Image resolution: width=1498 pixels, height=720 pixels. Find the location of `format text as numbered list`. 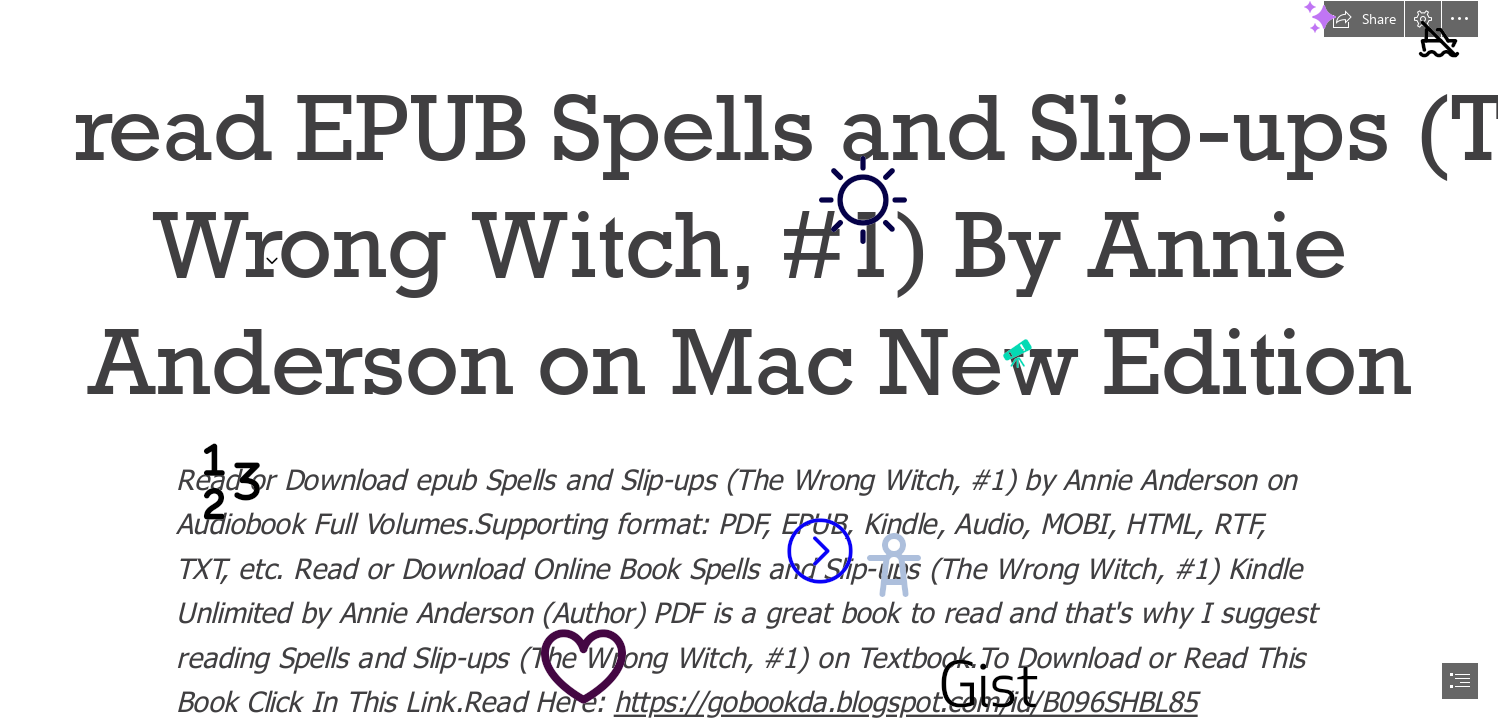

format text as numbered list is located at coordinates (230, 481).